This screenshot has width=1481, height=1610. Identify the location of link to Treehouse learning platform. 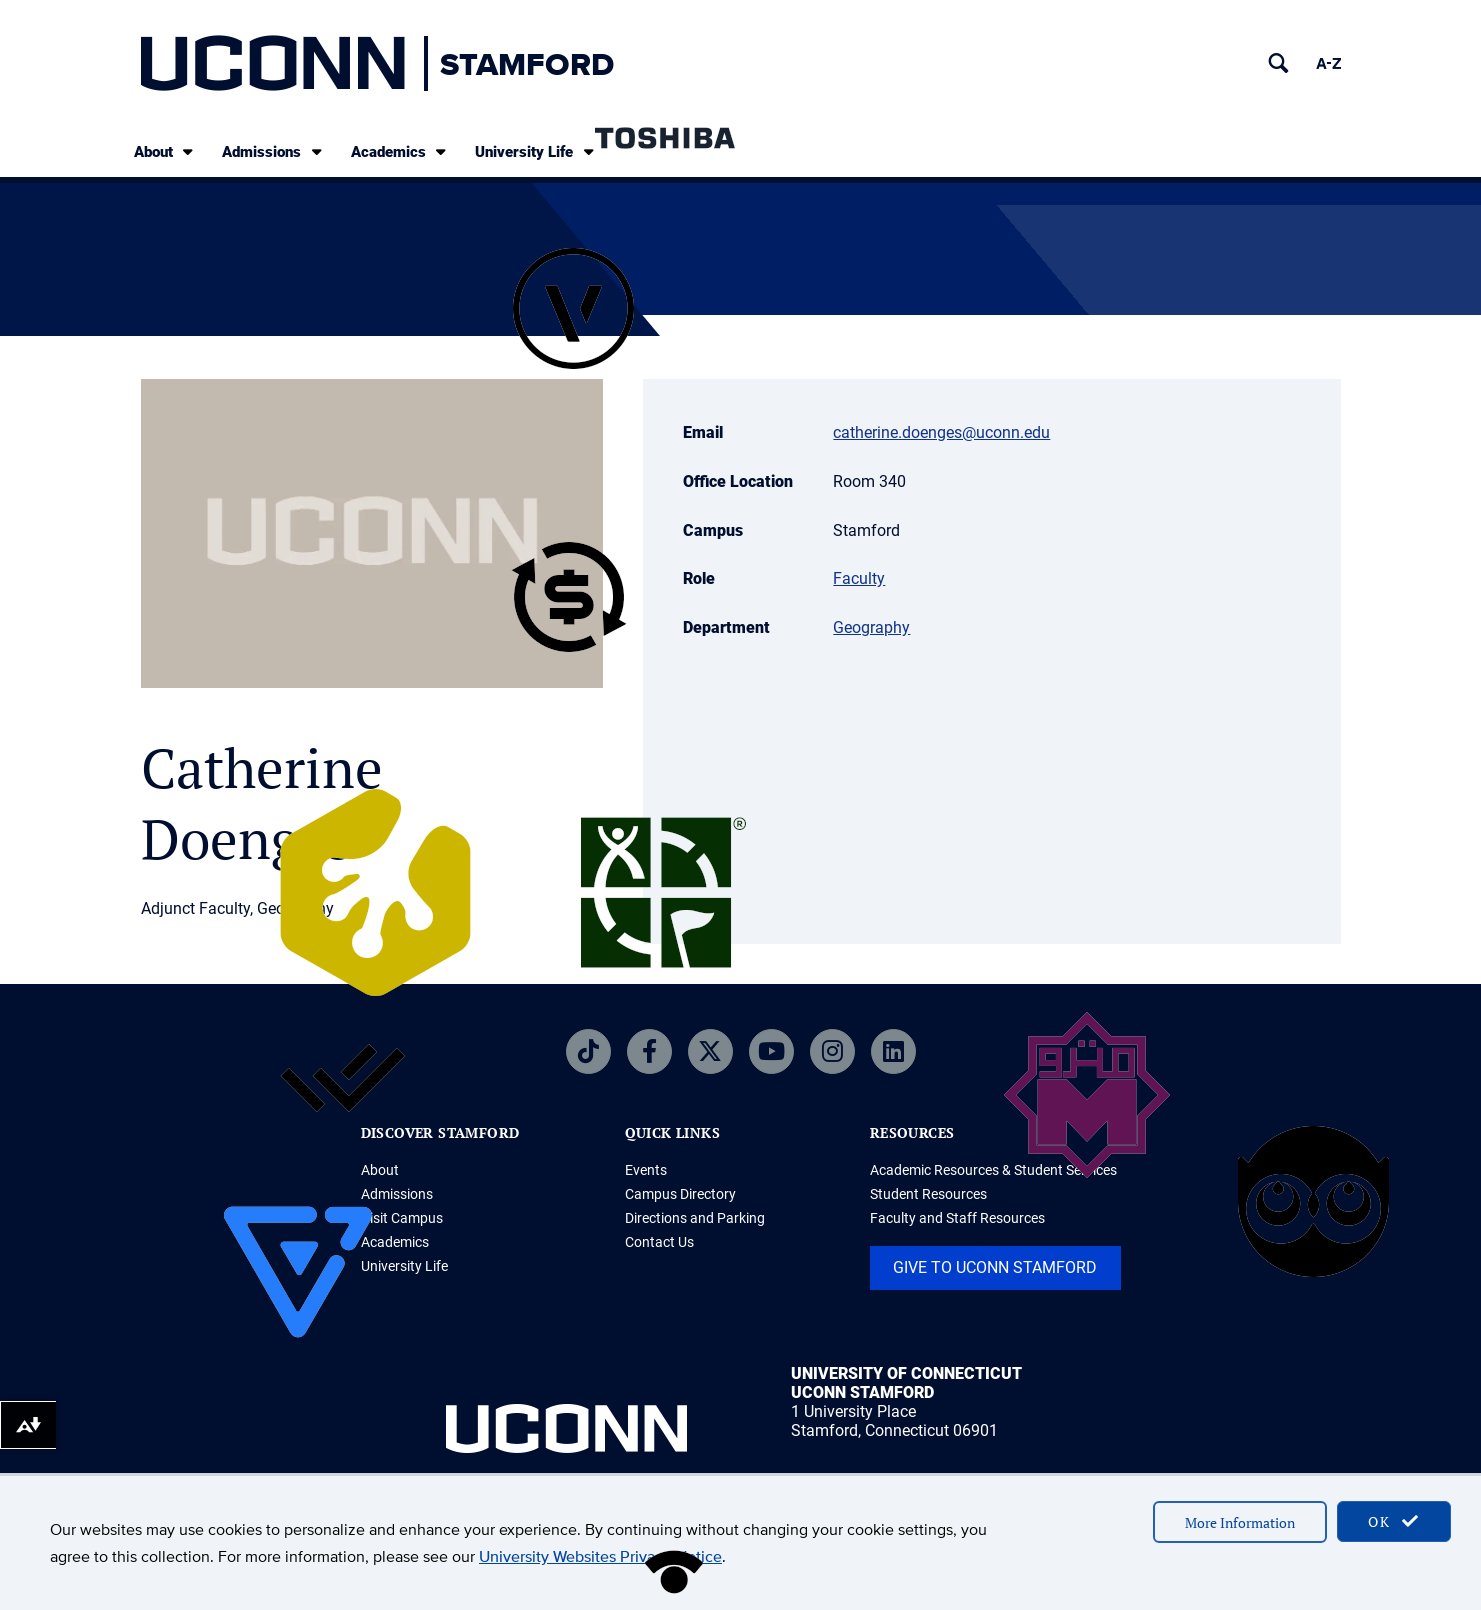
(375, 892).